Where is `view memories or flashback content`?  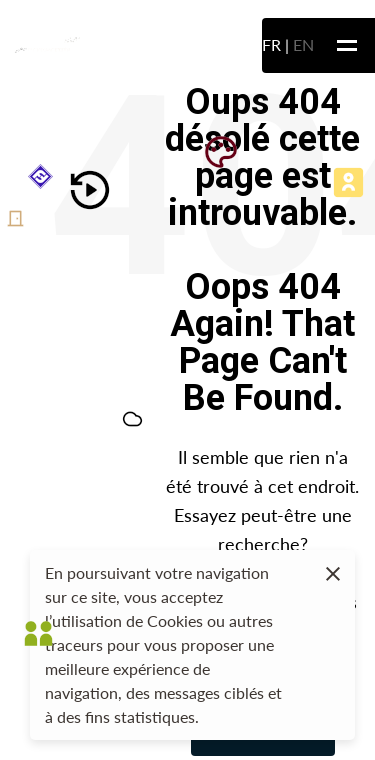 view memories or flashback content is located at coordinates (90, 190).